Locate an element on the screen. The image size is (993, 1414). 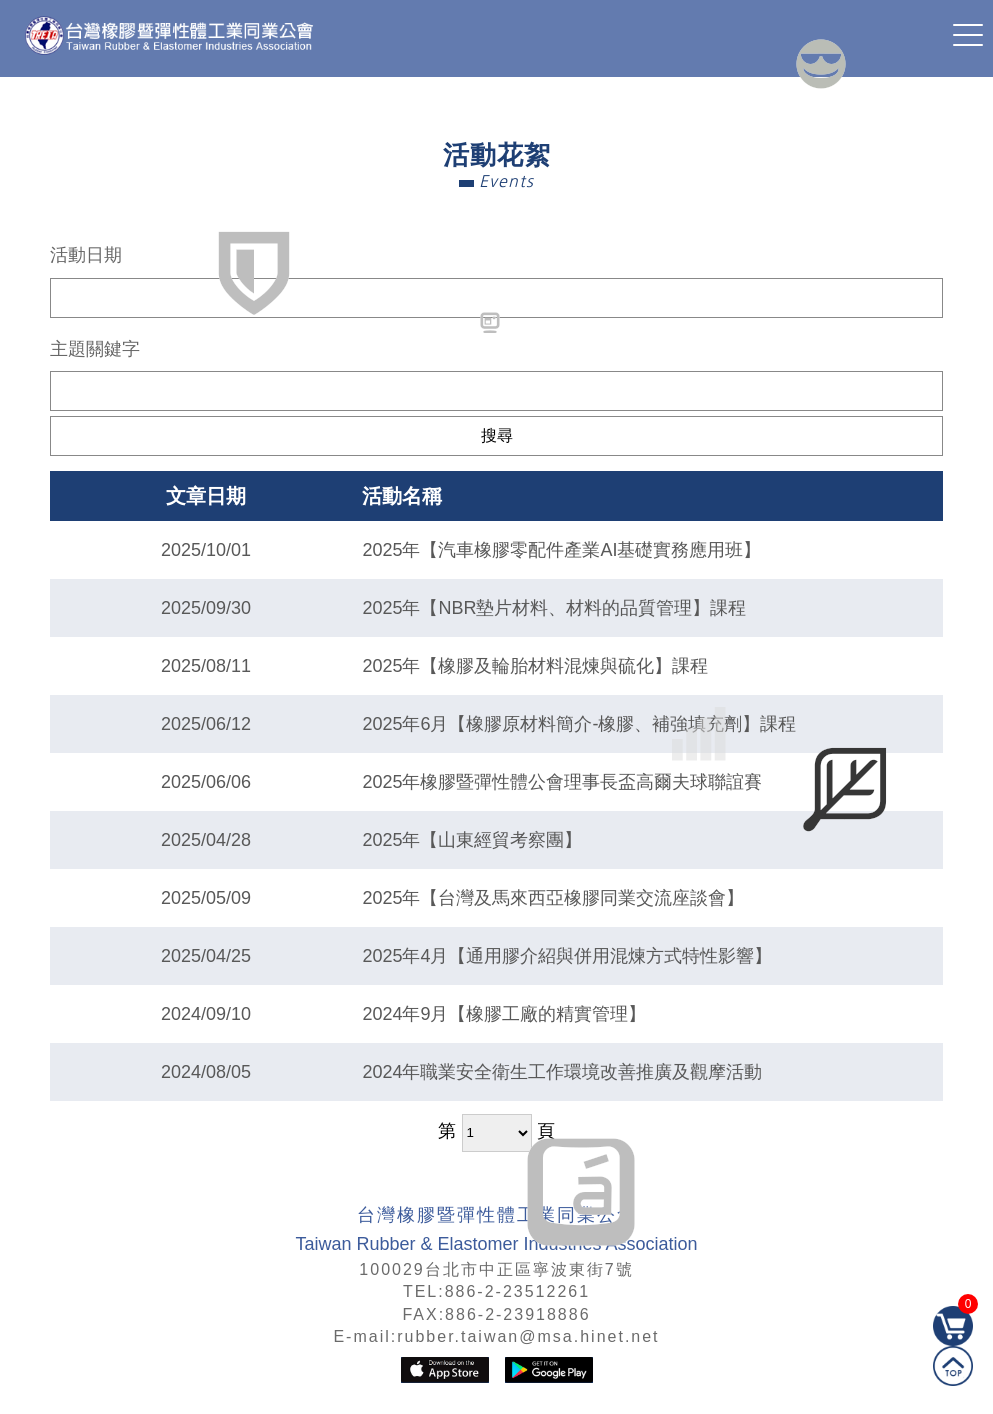
configure remote desktop settings is located at coordinates (490, 322).